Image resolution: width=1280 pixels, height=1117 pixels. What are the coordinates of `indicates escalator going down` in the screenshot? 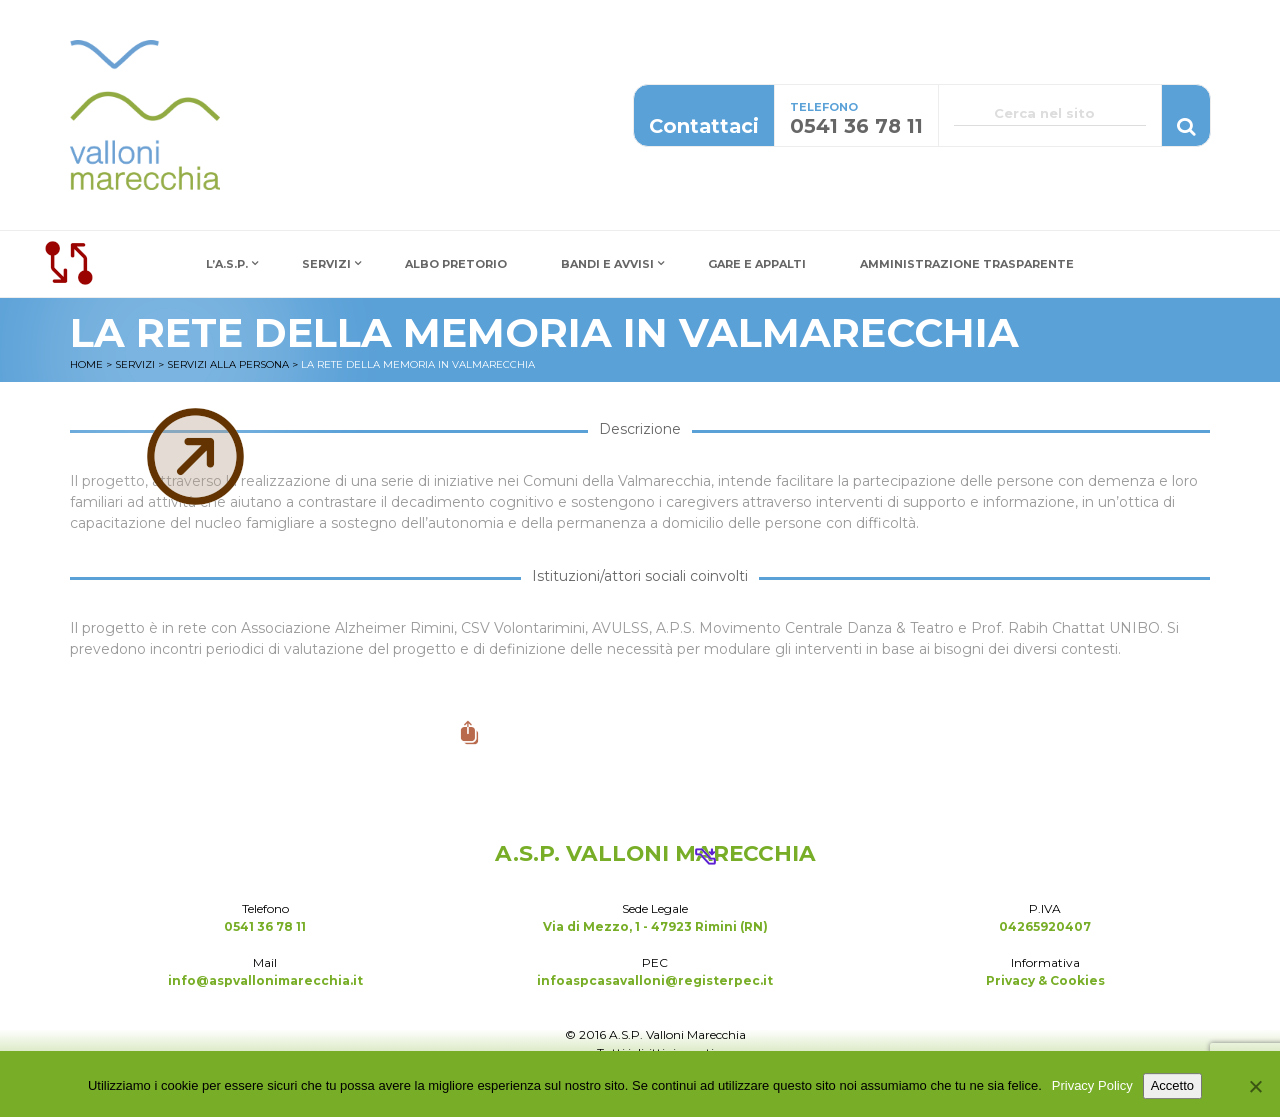 It's located at (705, 856).